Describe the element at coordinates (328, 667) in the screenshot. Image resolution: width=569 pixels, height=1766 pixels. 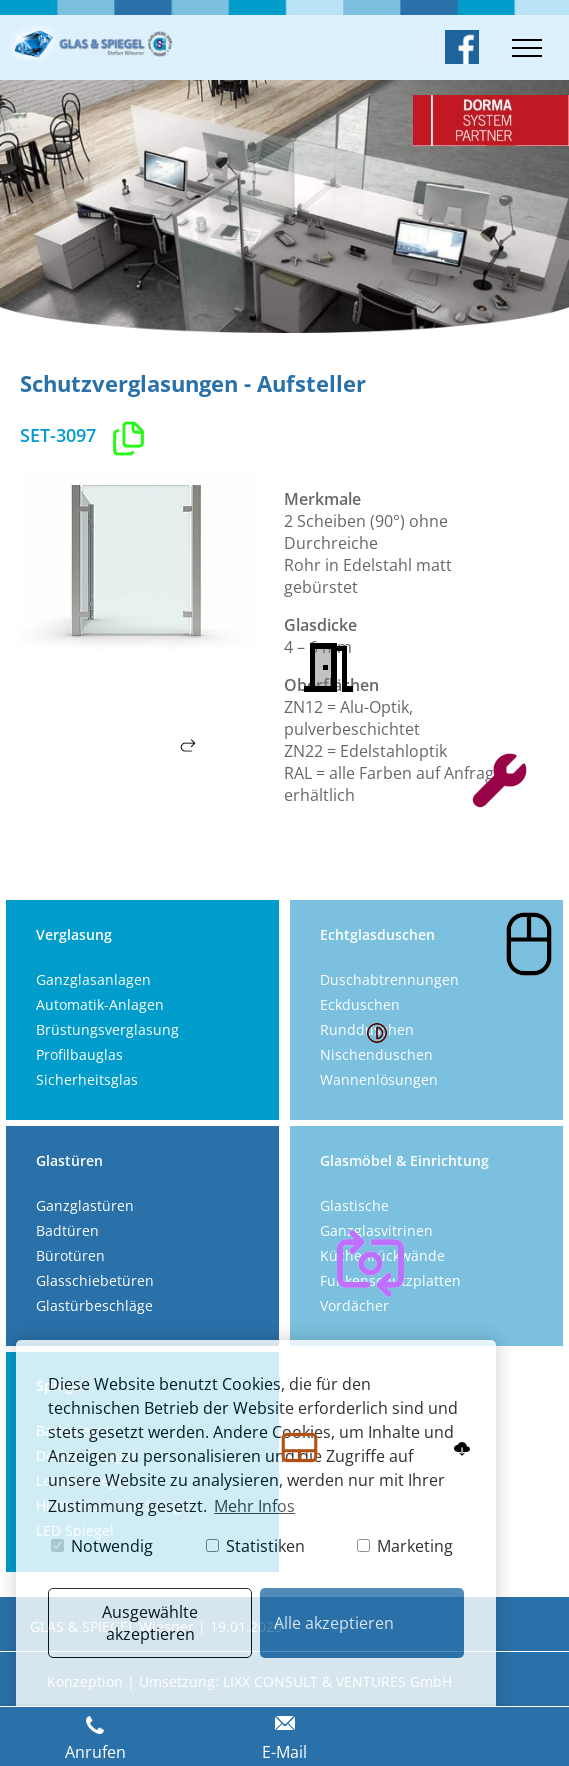
I see `enter or access a meeting room` at that location.